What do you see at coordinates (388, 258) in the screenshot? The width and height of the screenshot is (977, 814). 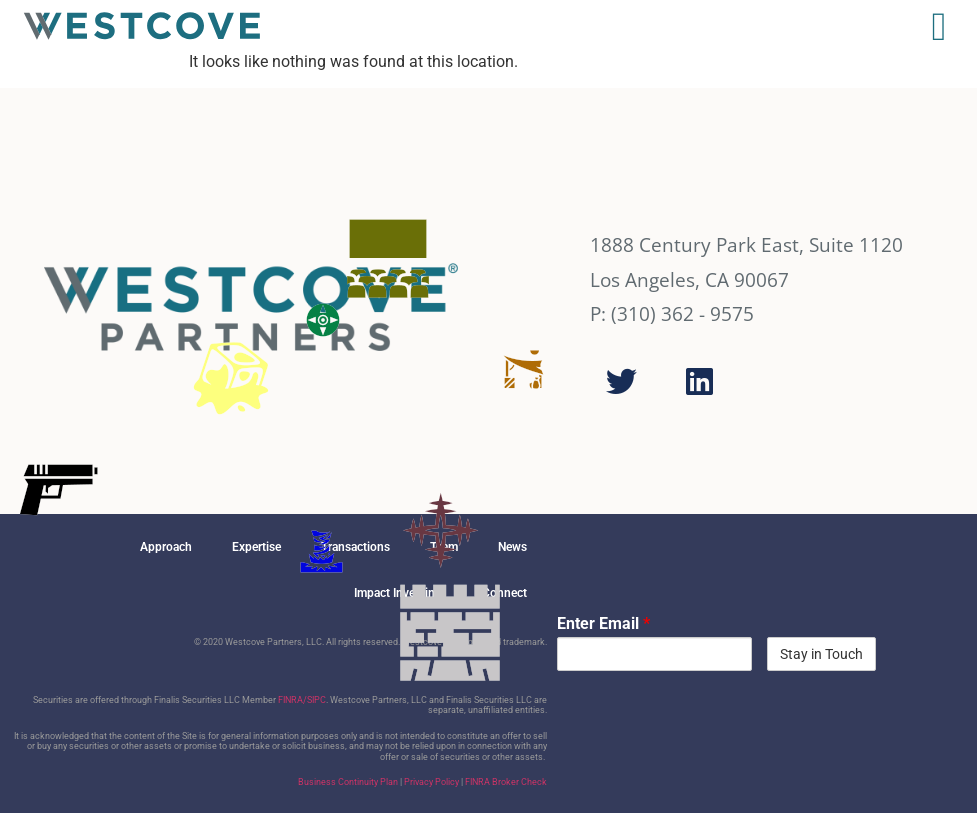 I see `access theater or cinema listings` at bounding box center [388, 258].